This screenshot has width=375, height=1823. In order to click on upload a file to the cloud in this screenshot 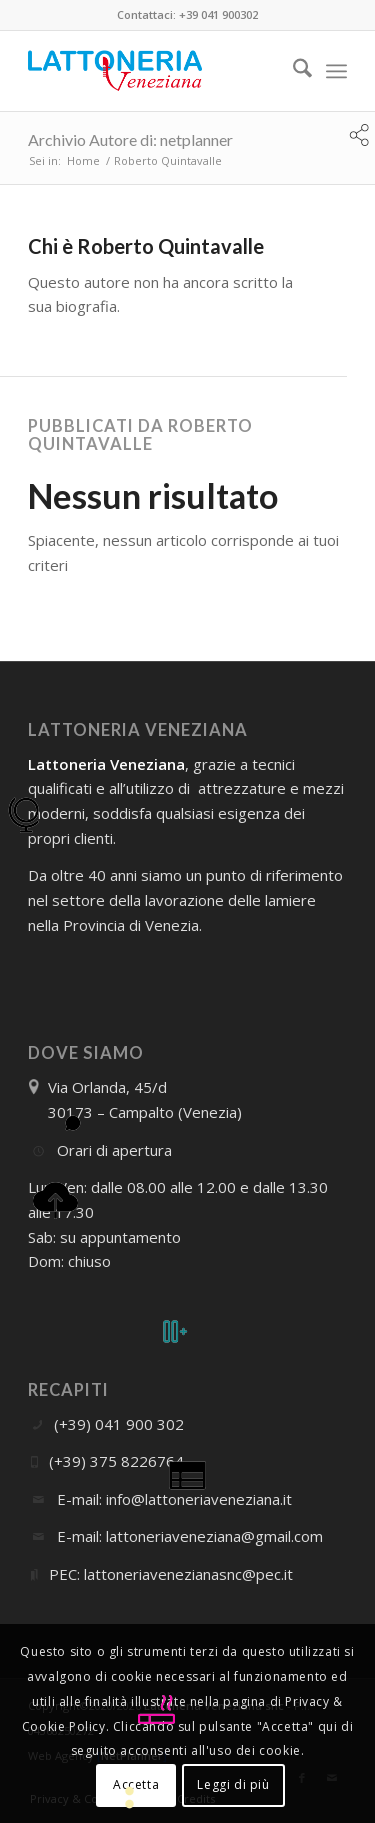, I will do `click(55, 1200)`.